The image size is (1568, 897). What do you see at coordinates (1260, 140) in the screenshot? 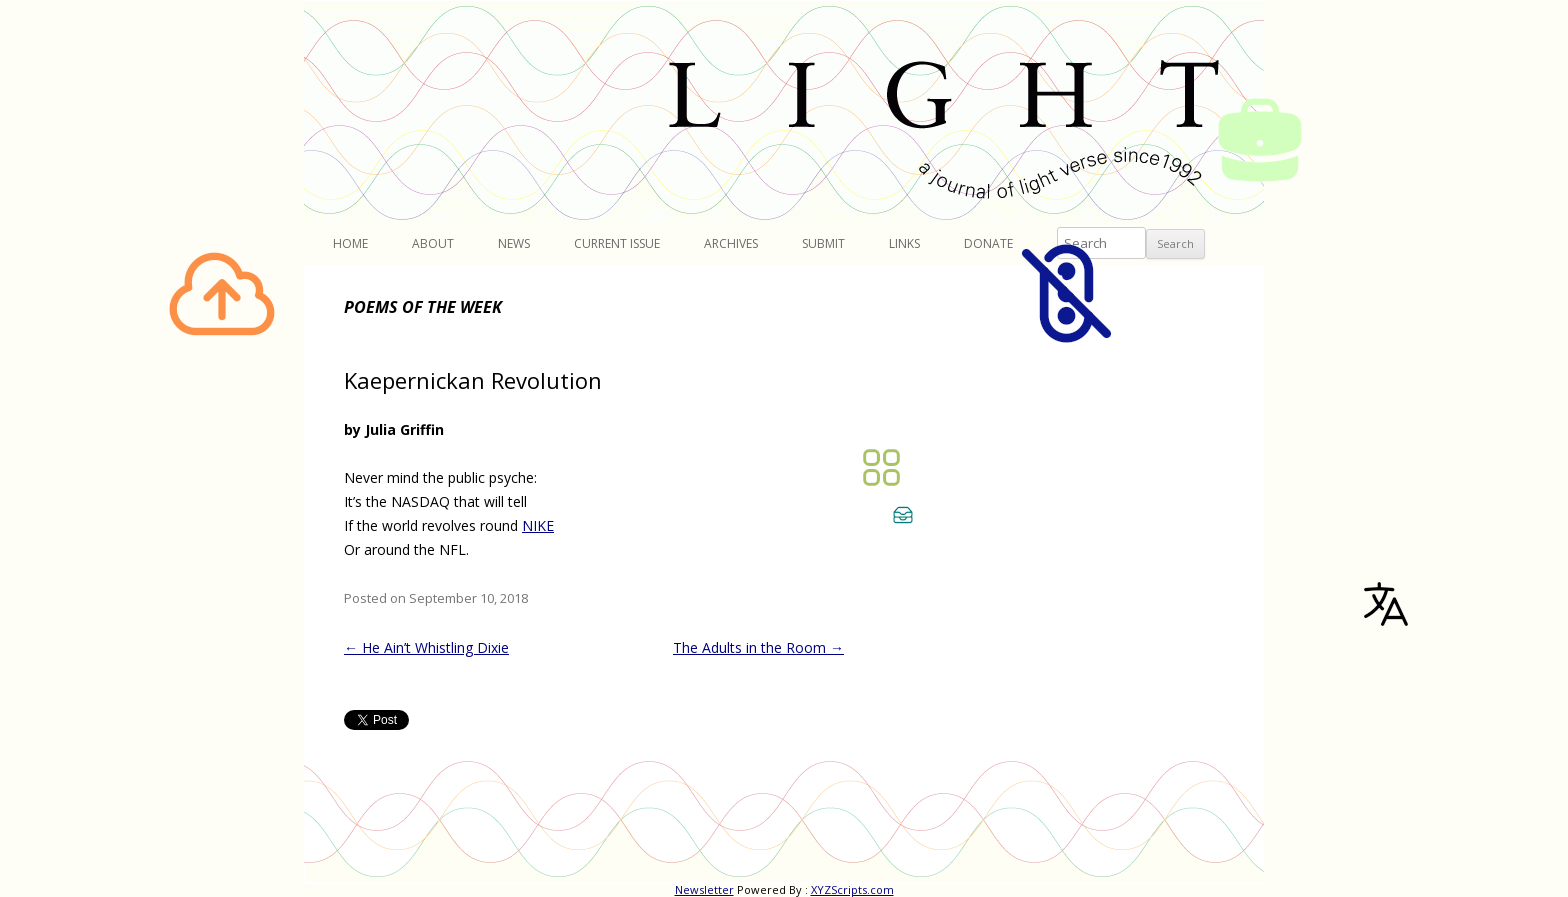
I see `access work or business documents` at bounding box center [1260, 140].